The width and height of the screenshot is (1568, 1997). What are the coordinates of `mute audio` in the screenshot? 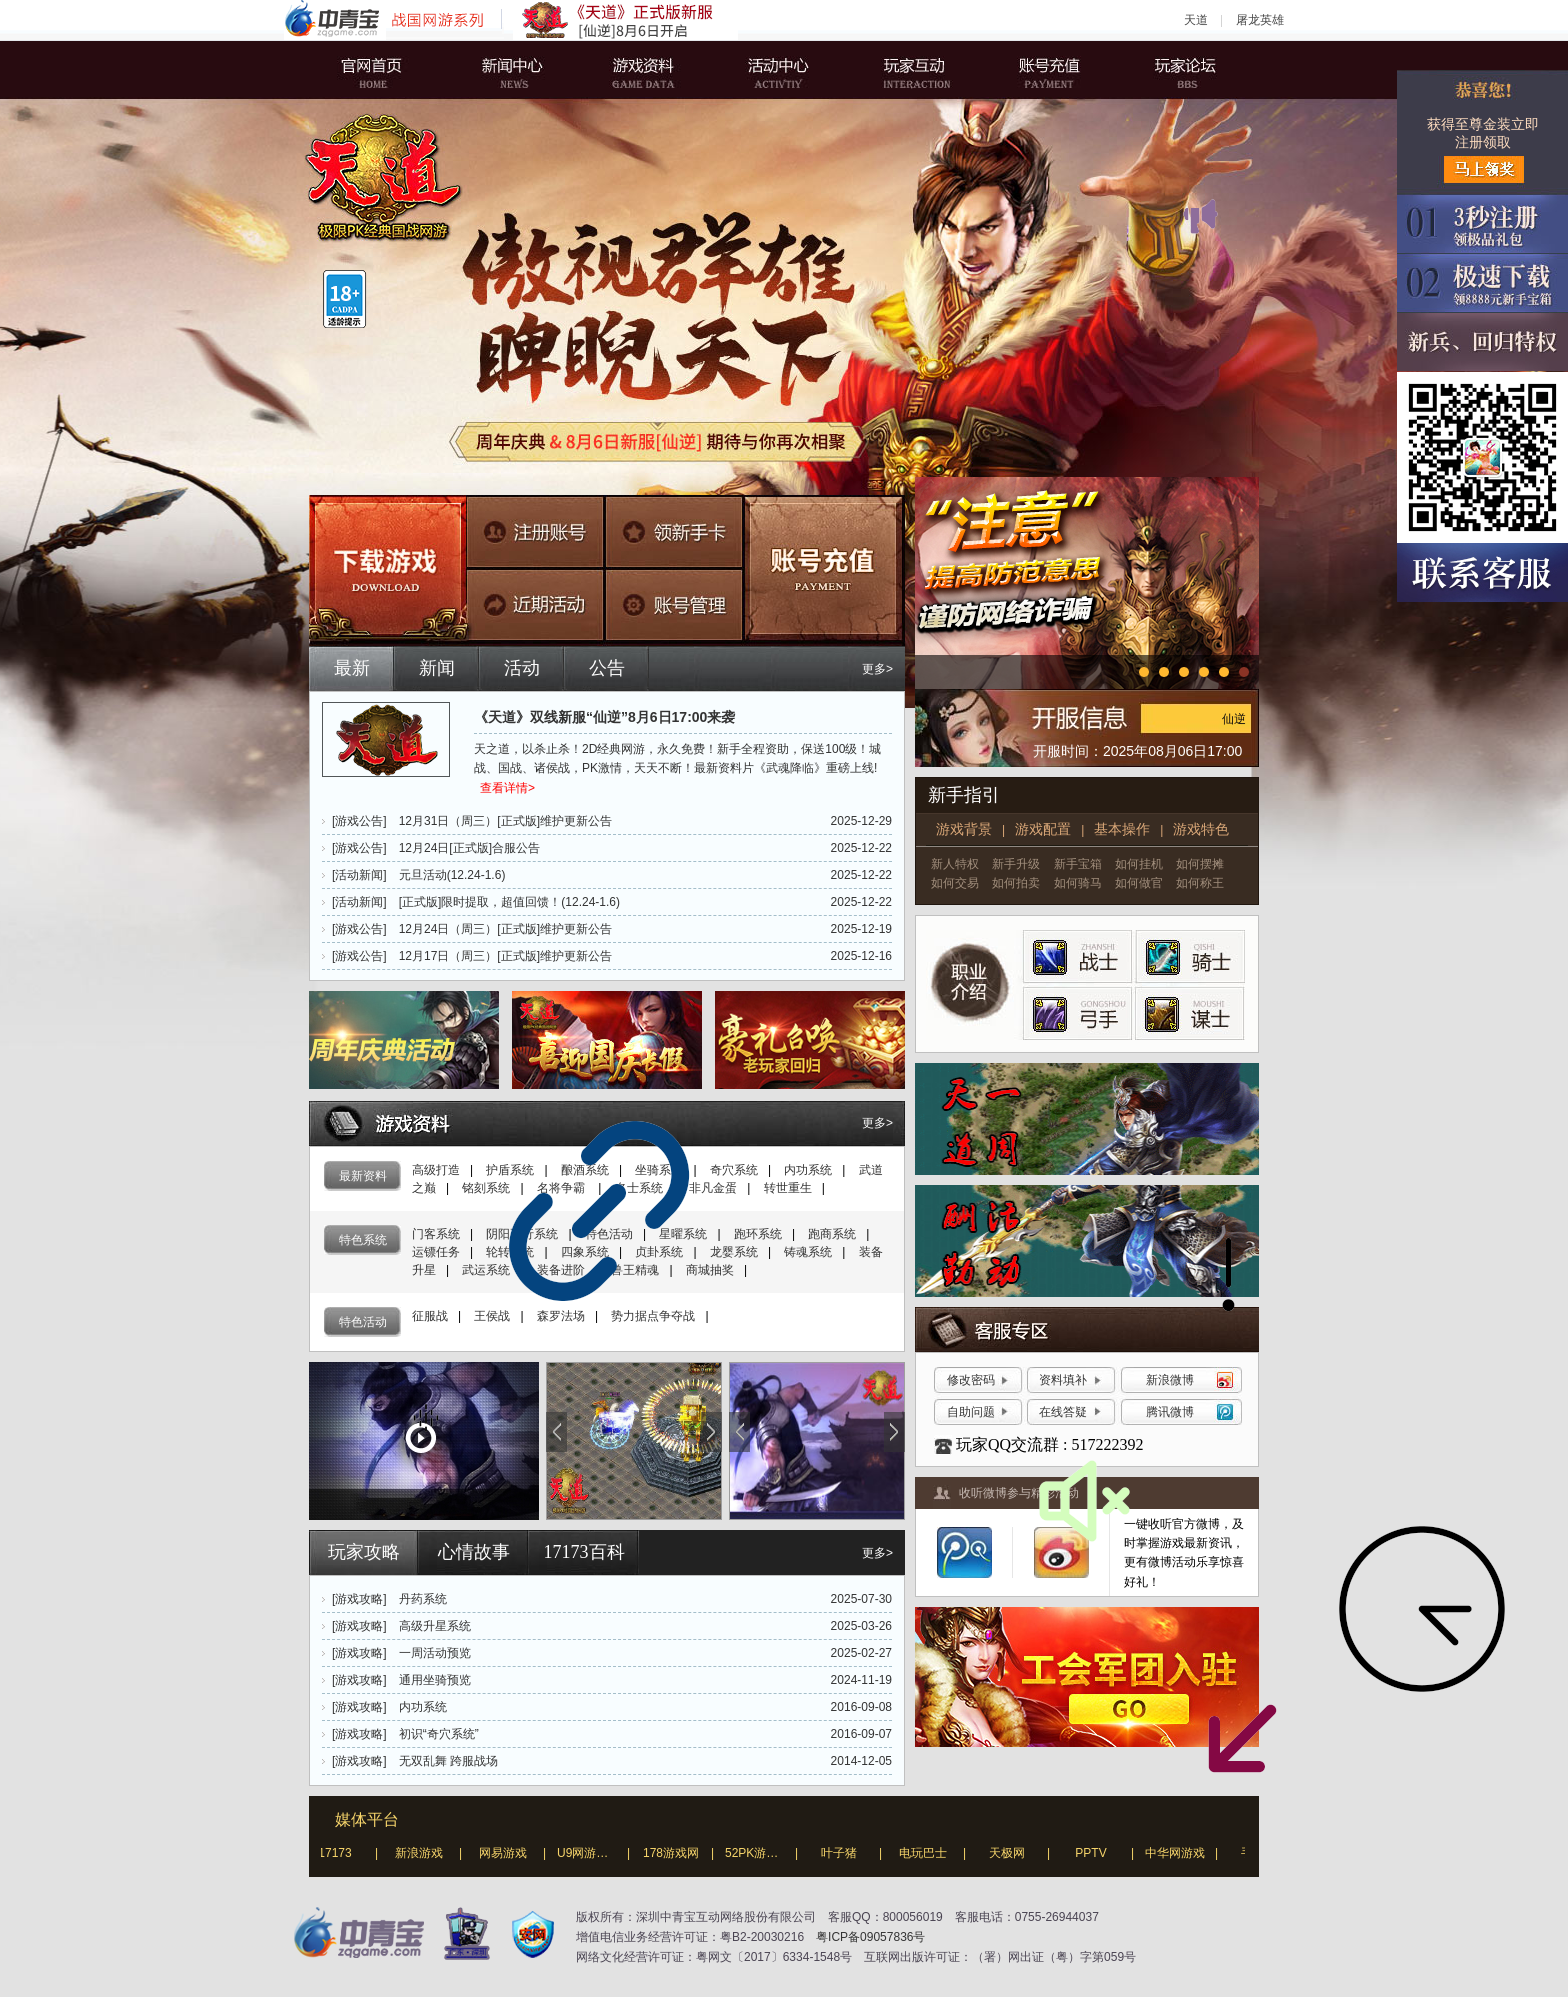 It's located at (1083, 1501).